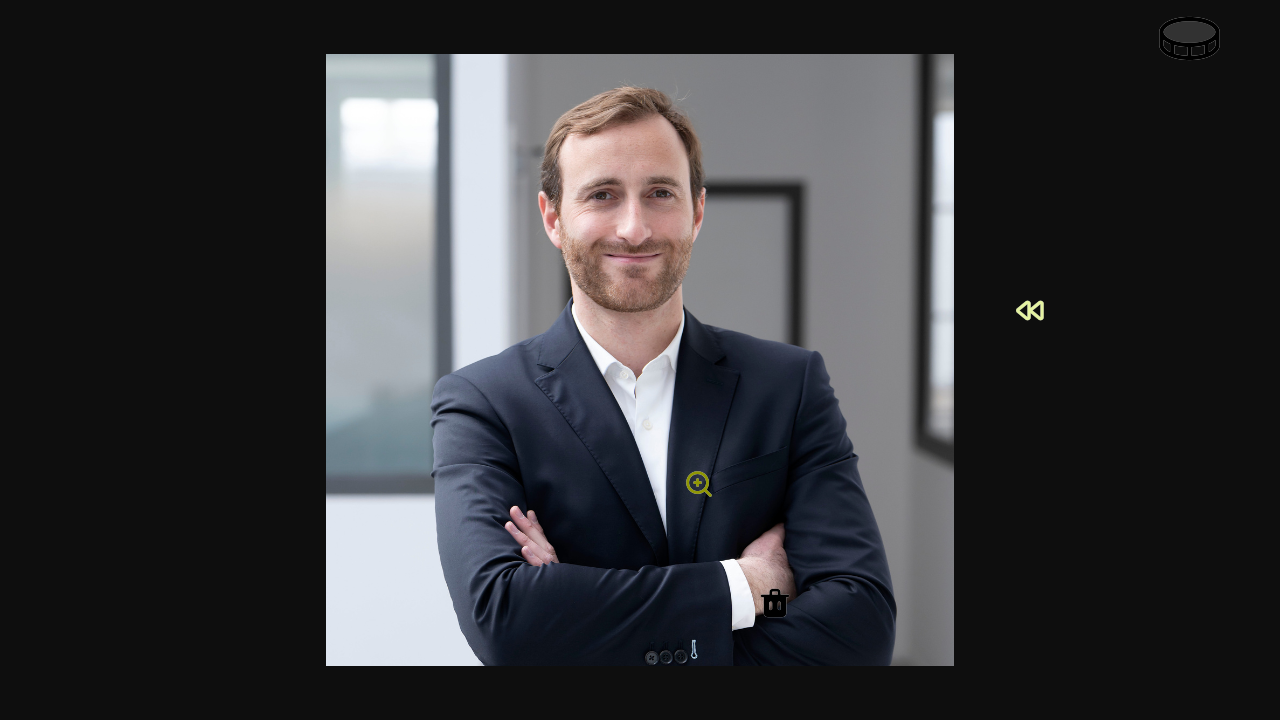 The width and height of the screenshot is (1280, 720). Describe the element at coordinates (1189, 38) in the screenshot. I see `view your coin balance or currency` at that location.